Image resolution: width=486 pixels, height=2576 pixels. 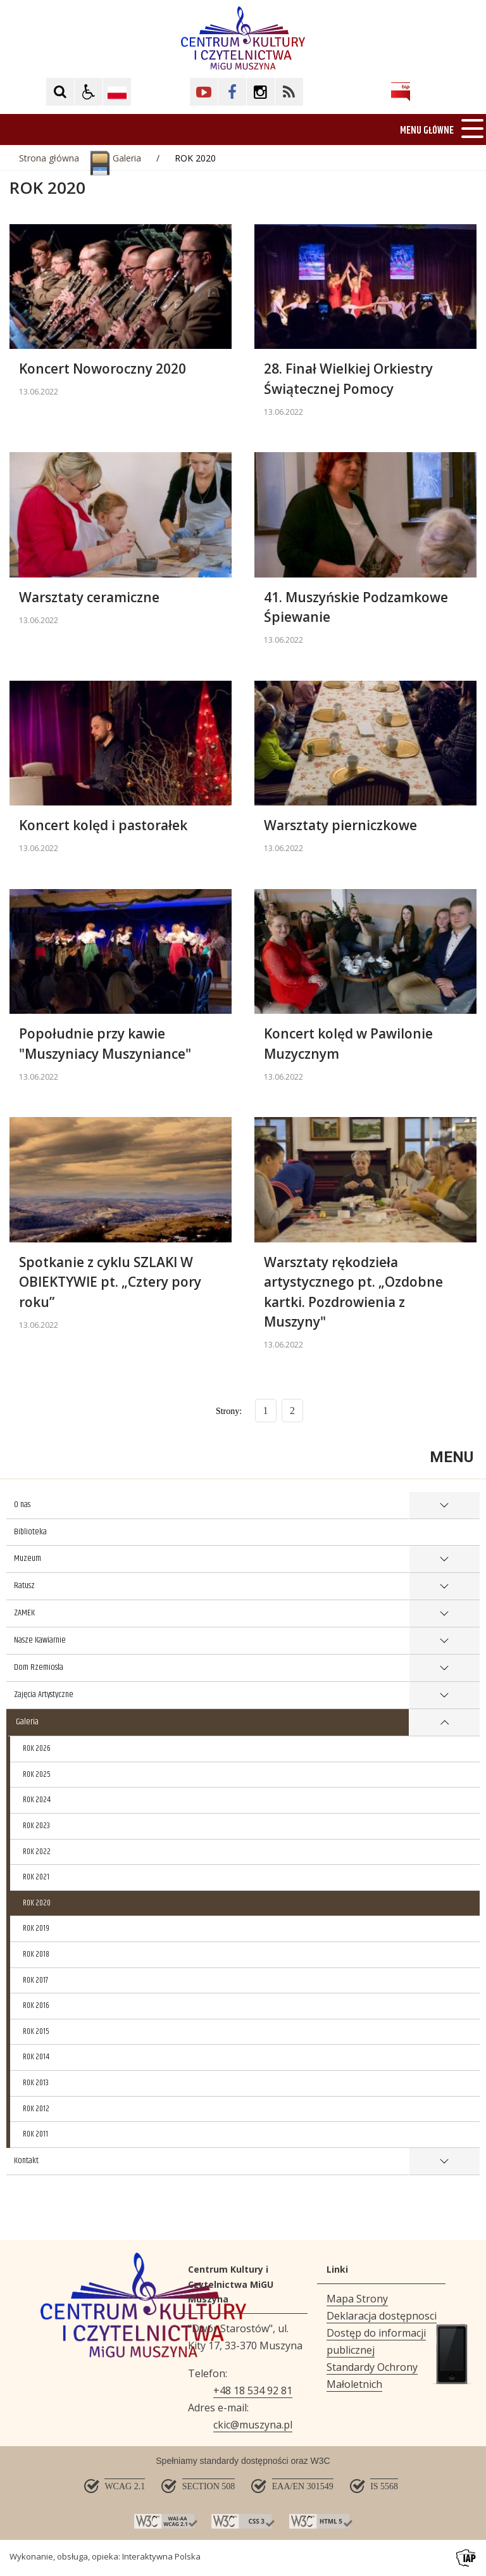 What do you see at coordinates (452, 2354) in the screenshot?
I see `iPod nano device in space gray` at bounding box center [452, 2354].